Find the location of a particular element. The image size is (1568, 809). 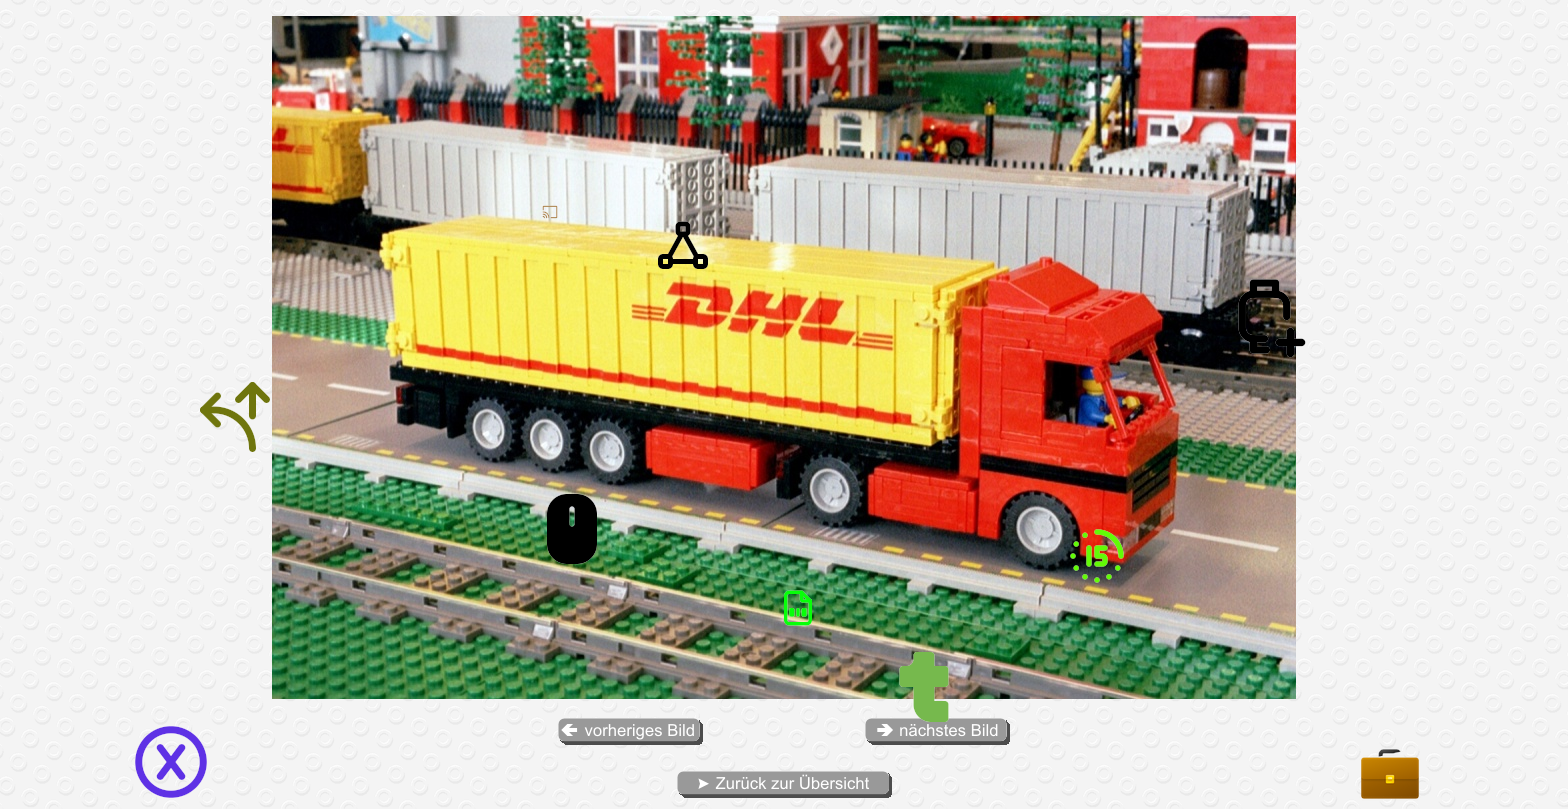

mouse input device indicator is located at coordinates (572, 529).